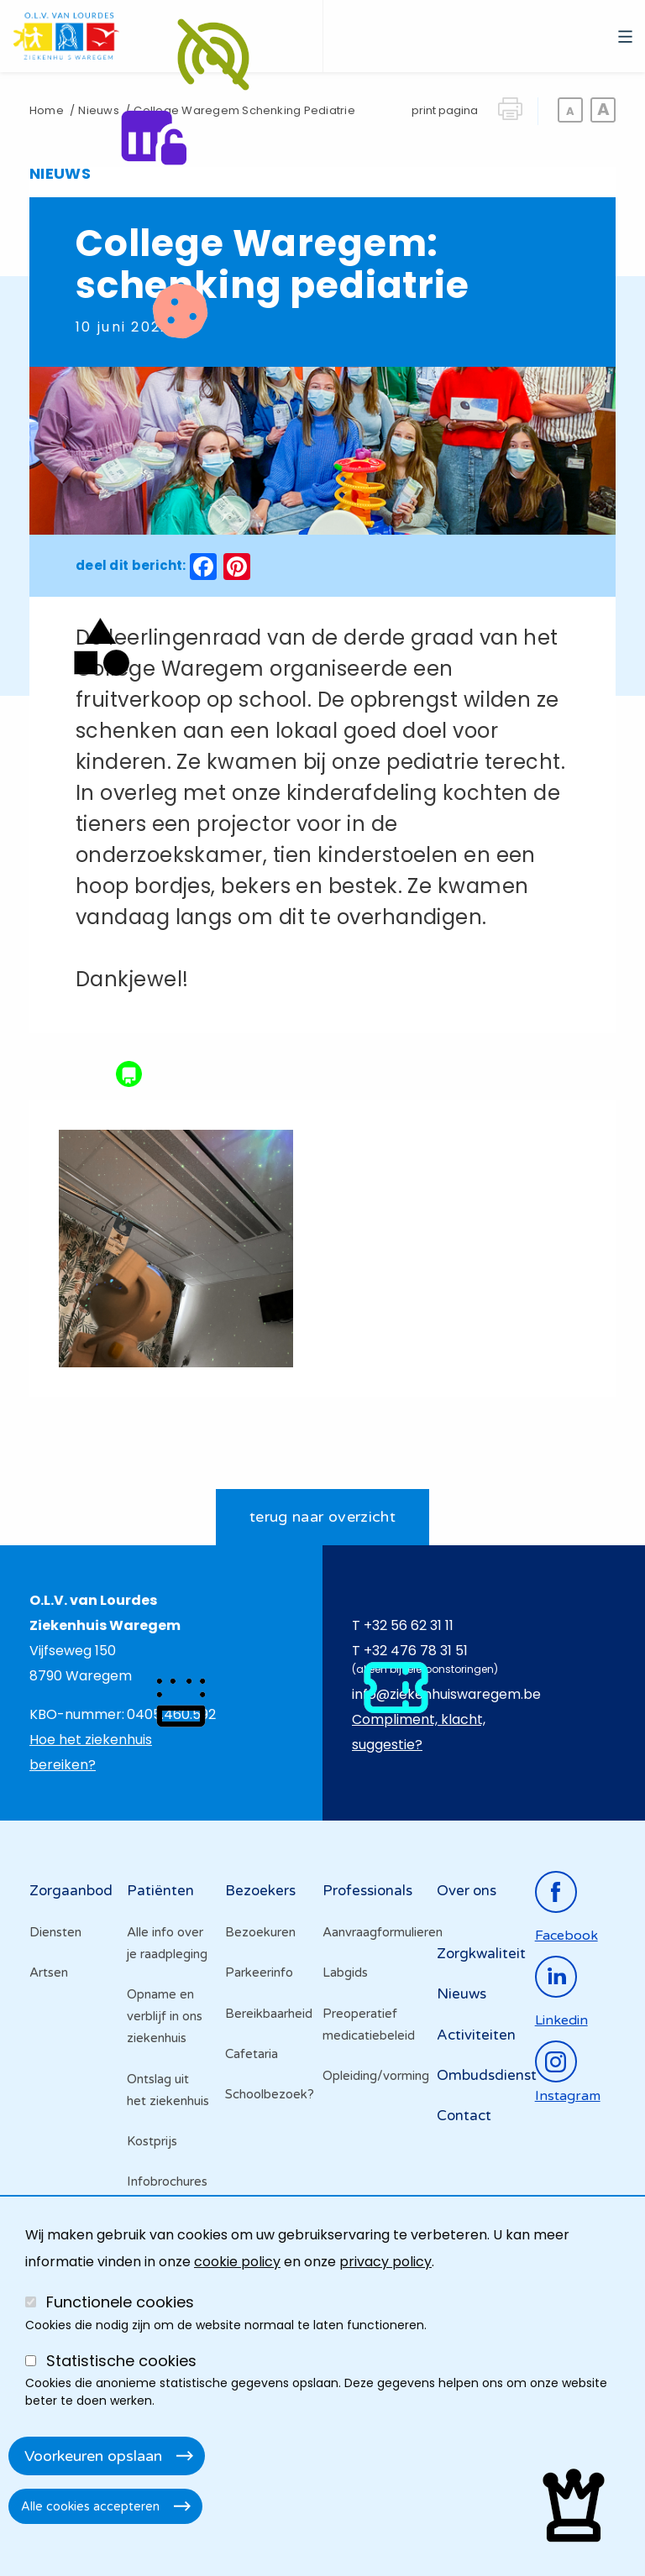 Image resolution: width=645 pixels, height=2576 pixels. Describe the element at coordinates (574, 2507) in the screenshot. I see `play chess or access chess game` at that location.